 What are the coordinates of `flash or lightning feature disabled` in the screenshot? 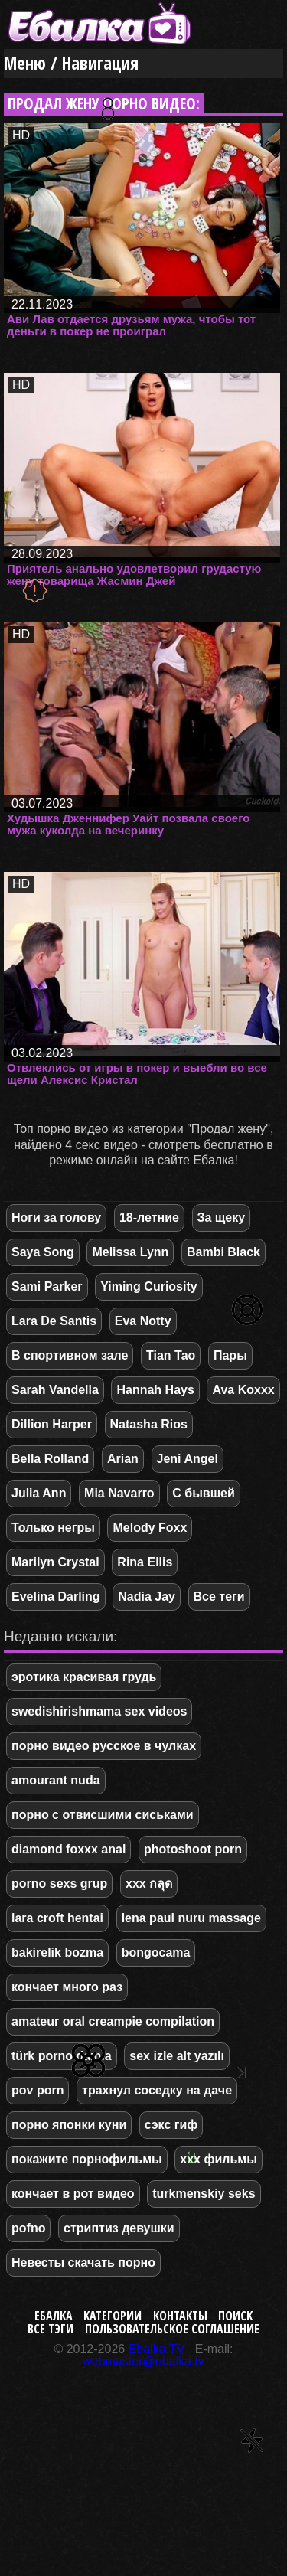 It's located at (252, 2441).